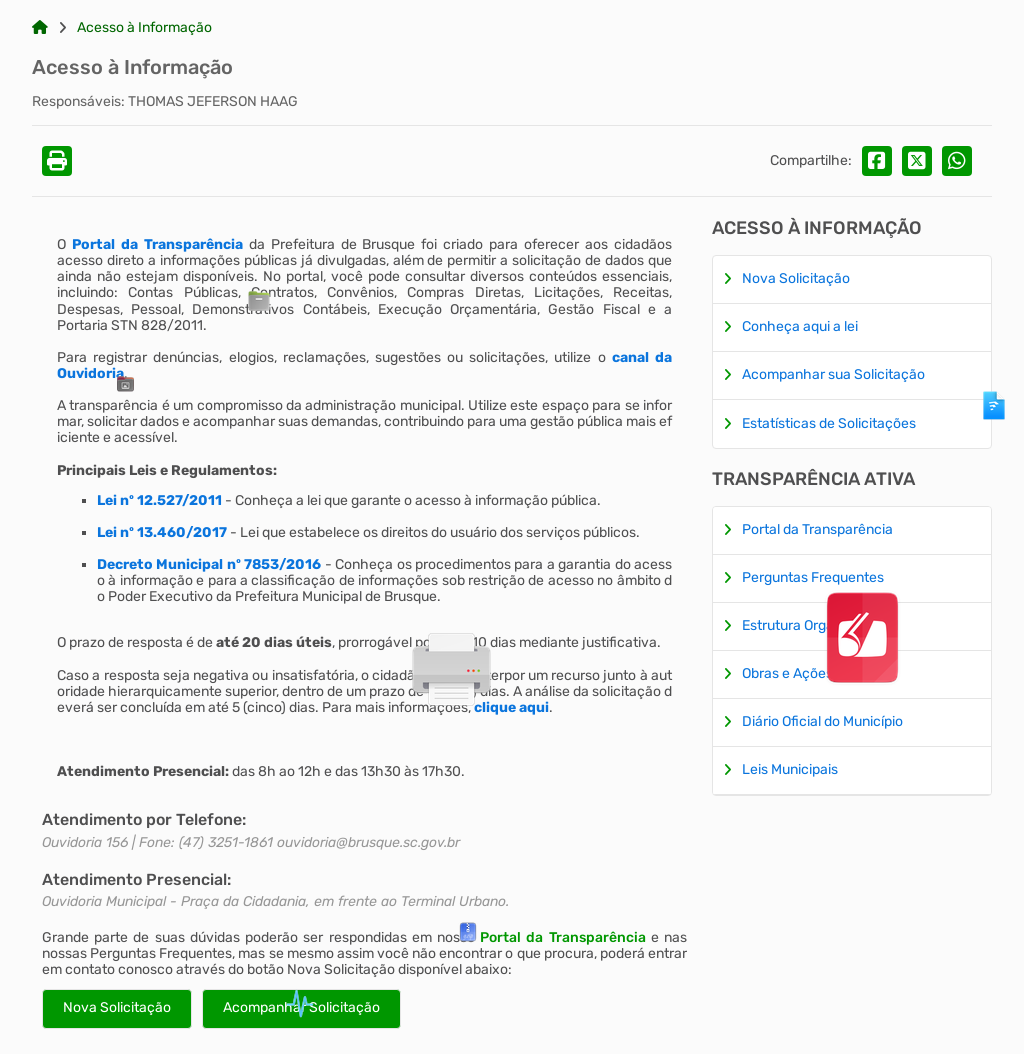 This screenshot has width=1024, height=1054. What do you see at coordinates (862, 637) in the screenshot?
I see `an EPS vector file` at bounding box center [862, 637].